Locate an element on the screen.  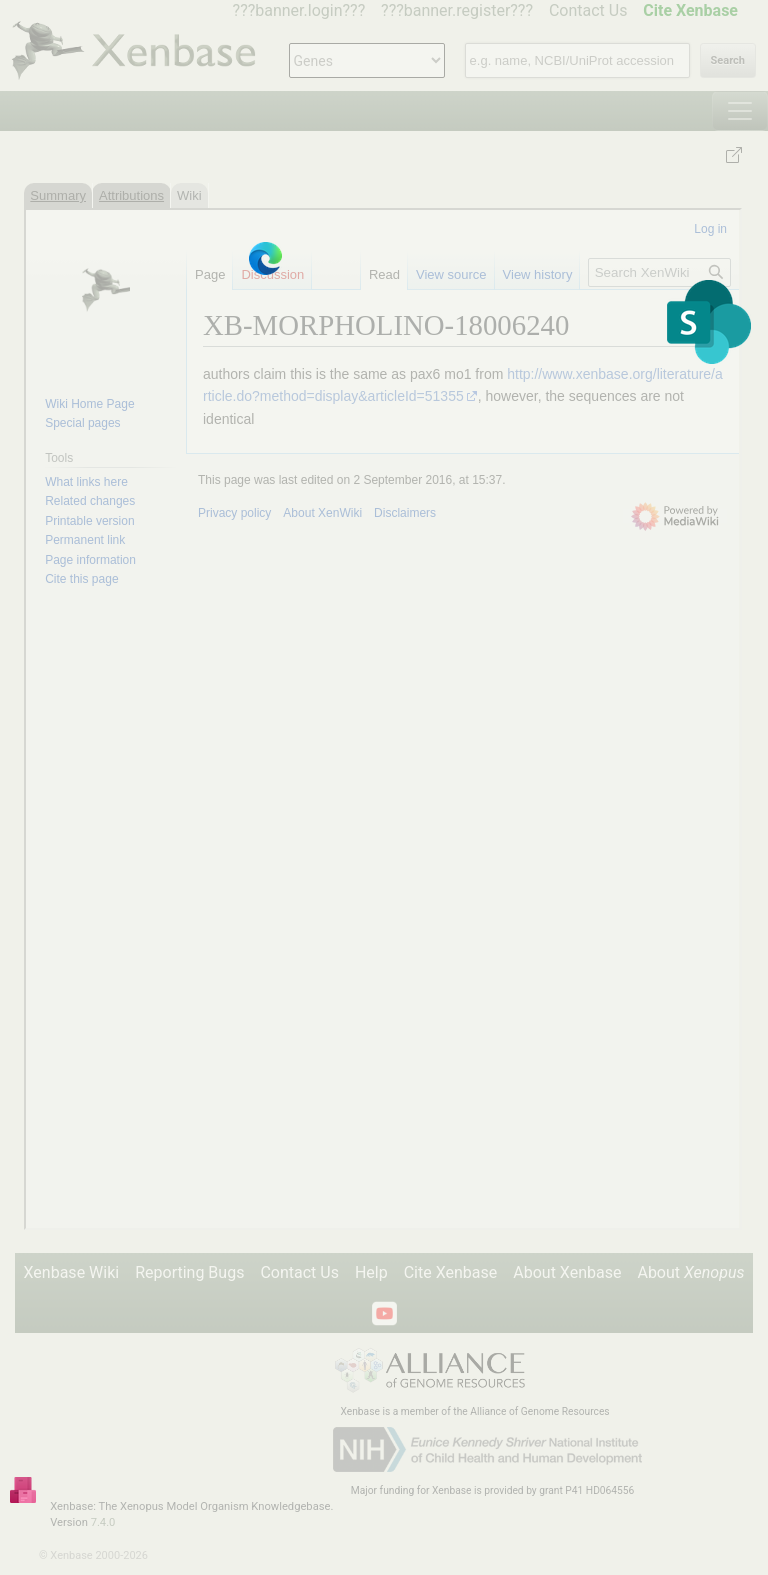
open Microsoft Edge browser is located at coordinates (265, 258).